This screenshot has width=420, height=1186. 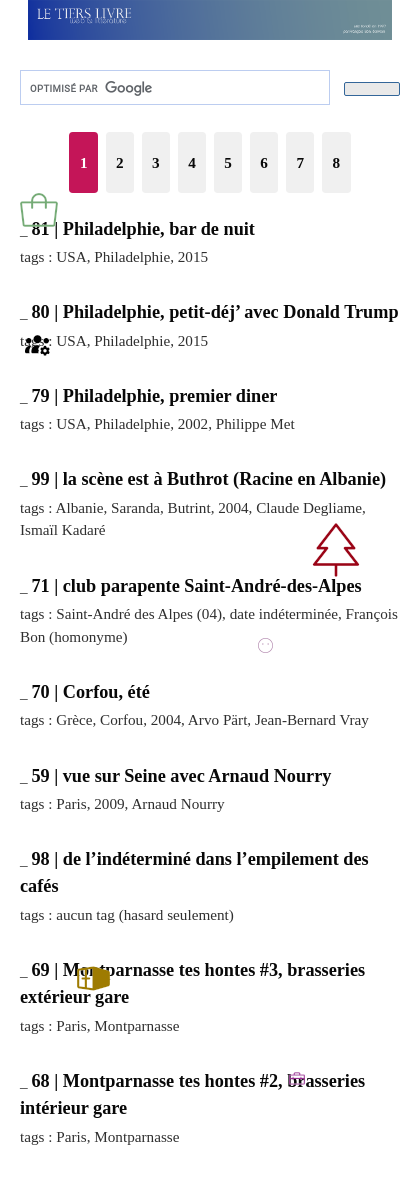 I want to click on access tools and utilities, so click(x=297, y=1079).